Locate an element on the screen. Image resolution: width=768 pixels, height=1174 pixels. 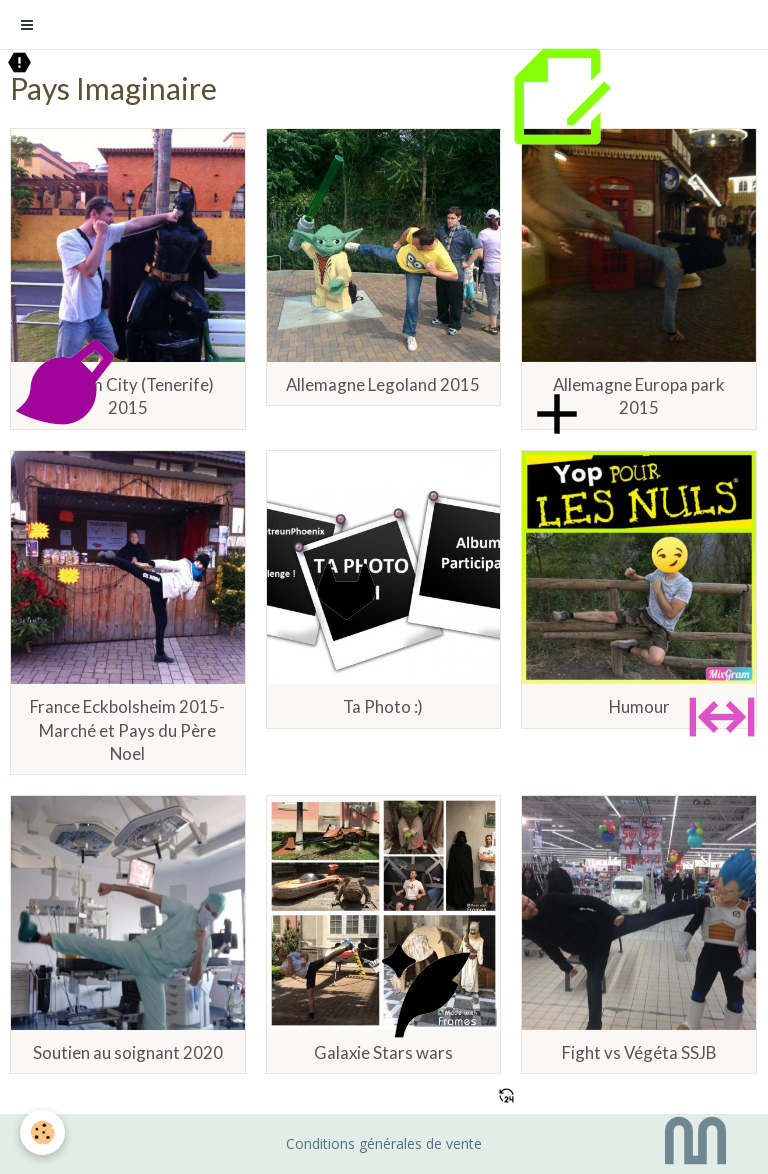
add a new item is located at coordinates (557, 414).